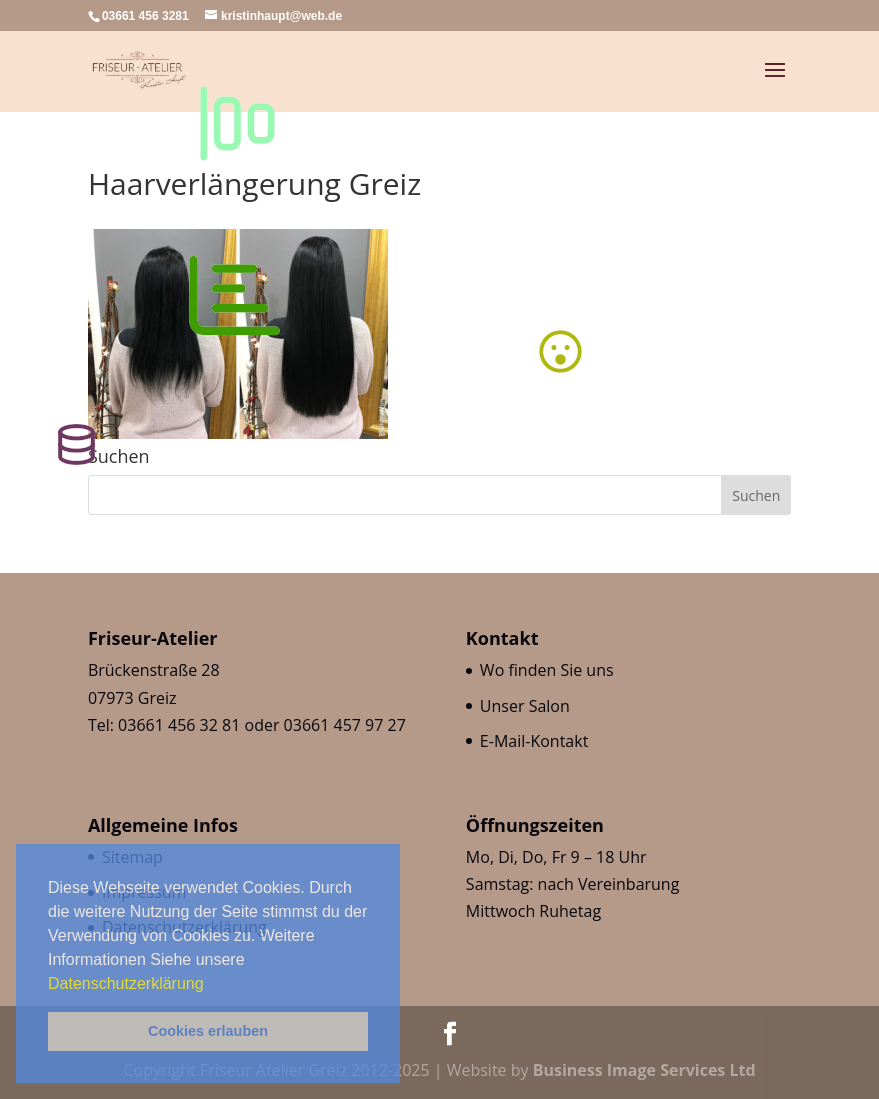 The height and width of the screenshot is (1099, 879). I want to click on access database or data storage, so click(76, 444).